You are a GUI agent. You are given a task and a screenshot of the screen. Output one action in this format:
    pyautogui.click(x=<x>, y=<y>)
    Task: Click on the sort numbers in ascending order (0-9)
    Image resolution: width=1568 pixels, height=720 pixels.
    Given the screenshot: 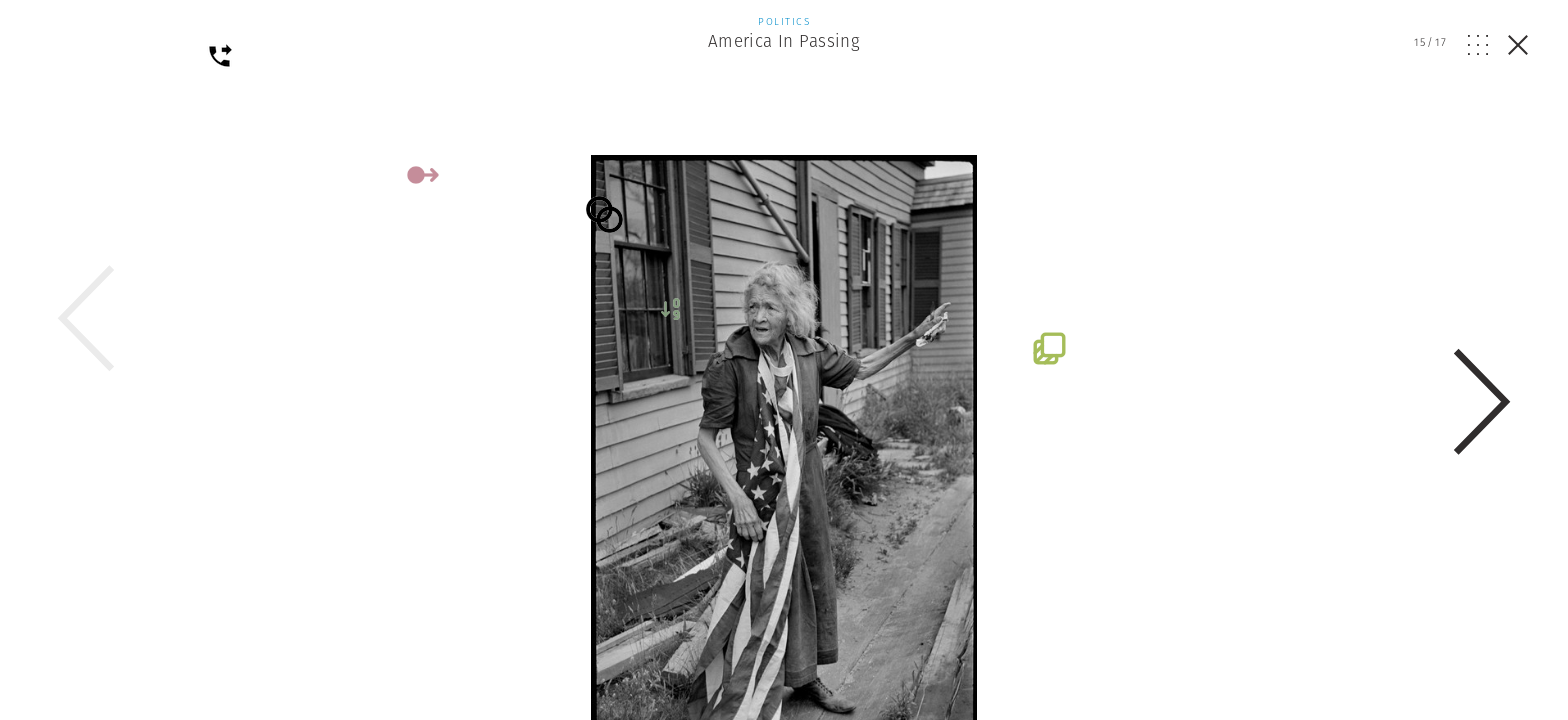 What is the action you would take?
    pyautogui.click(x=671, y=309)
    